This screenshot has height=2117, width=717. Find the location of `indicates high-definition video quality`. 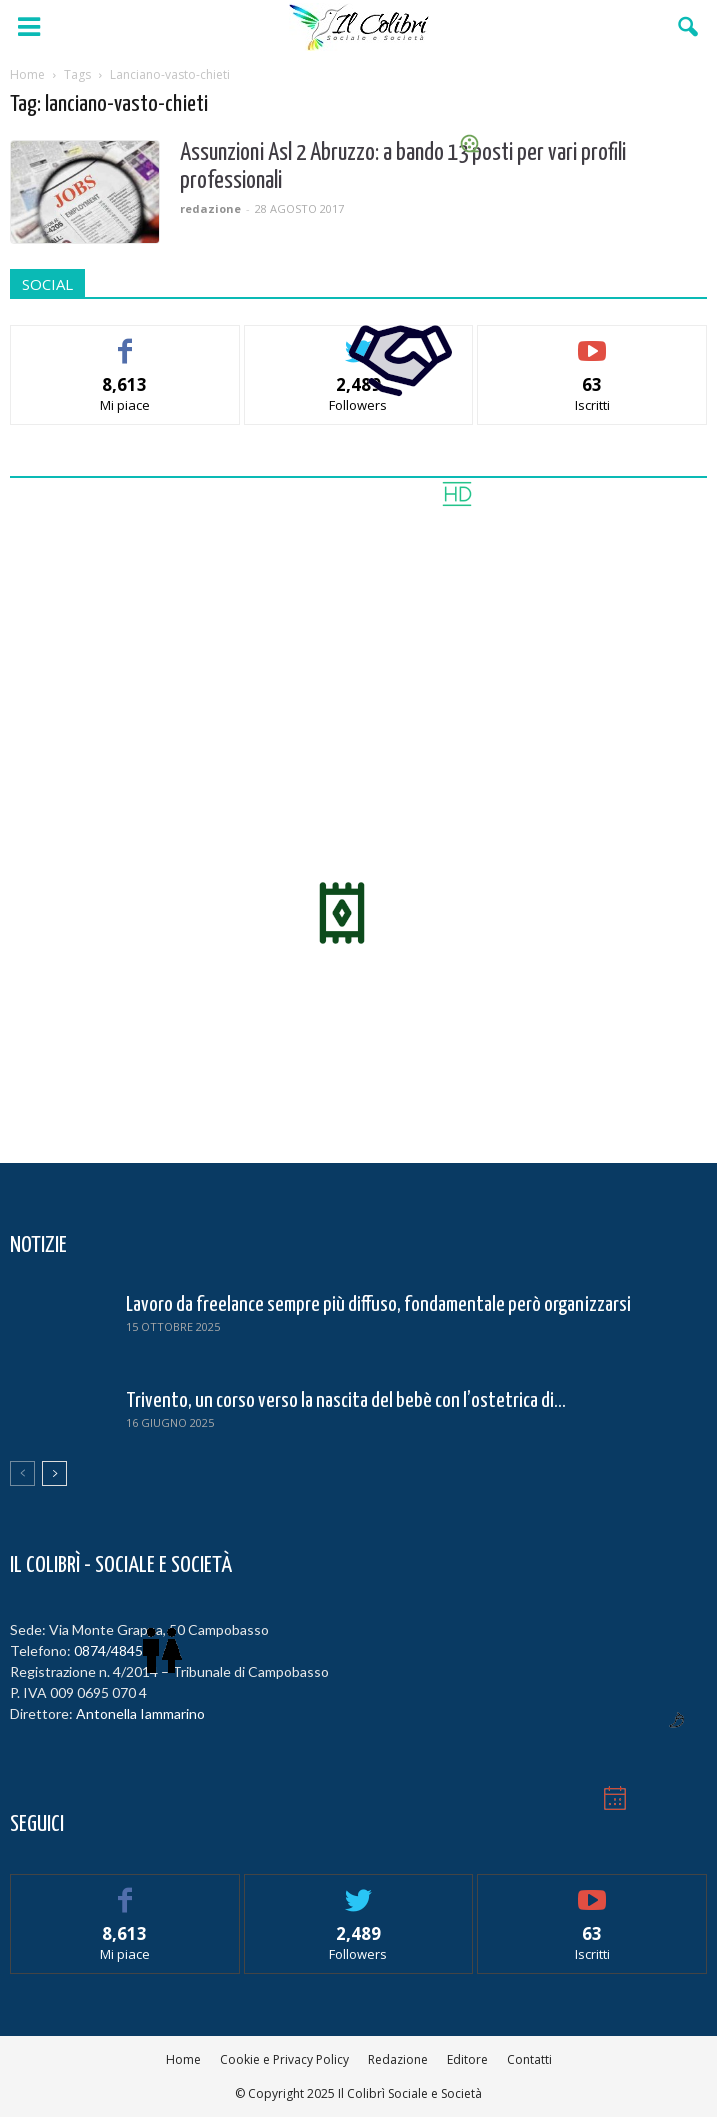

indicates high-definition video quality is located at coordinates (457, 494).